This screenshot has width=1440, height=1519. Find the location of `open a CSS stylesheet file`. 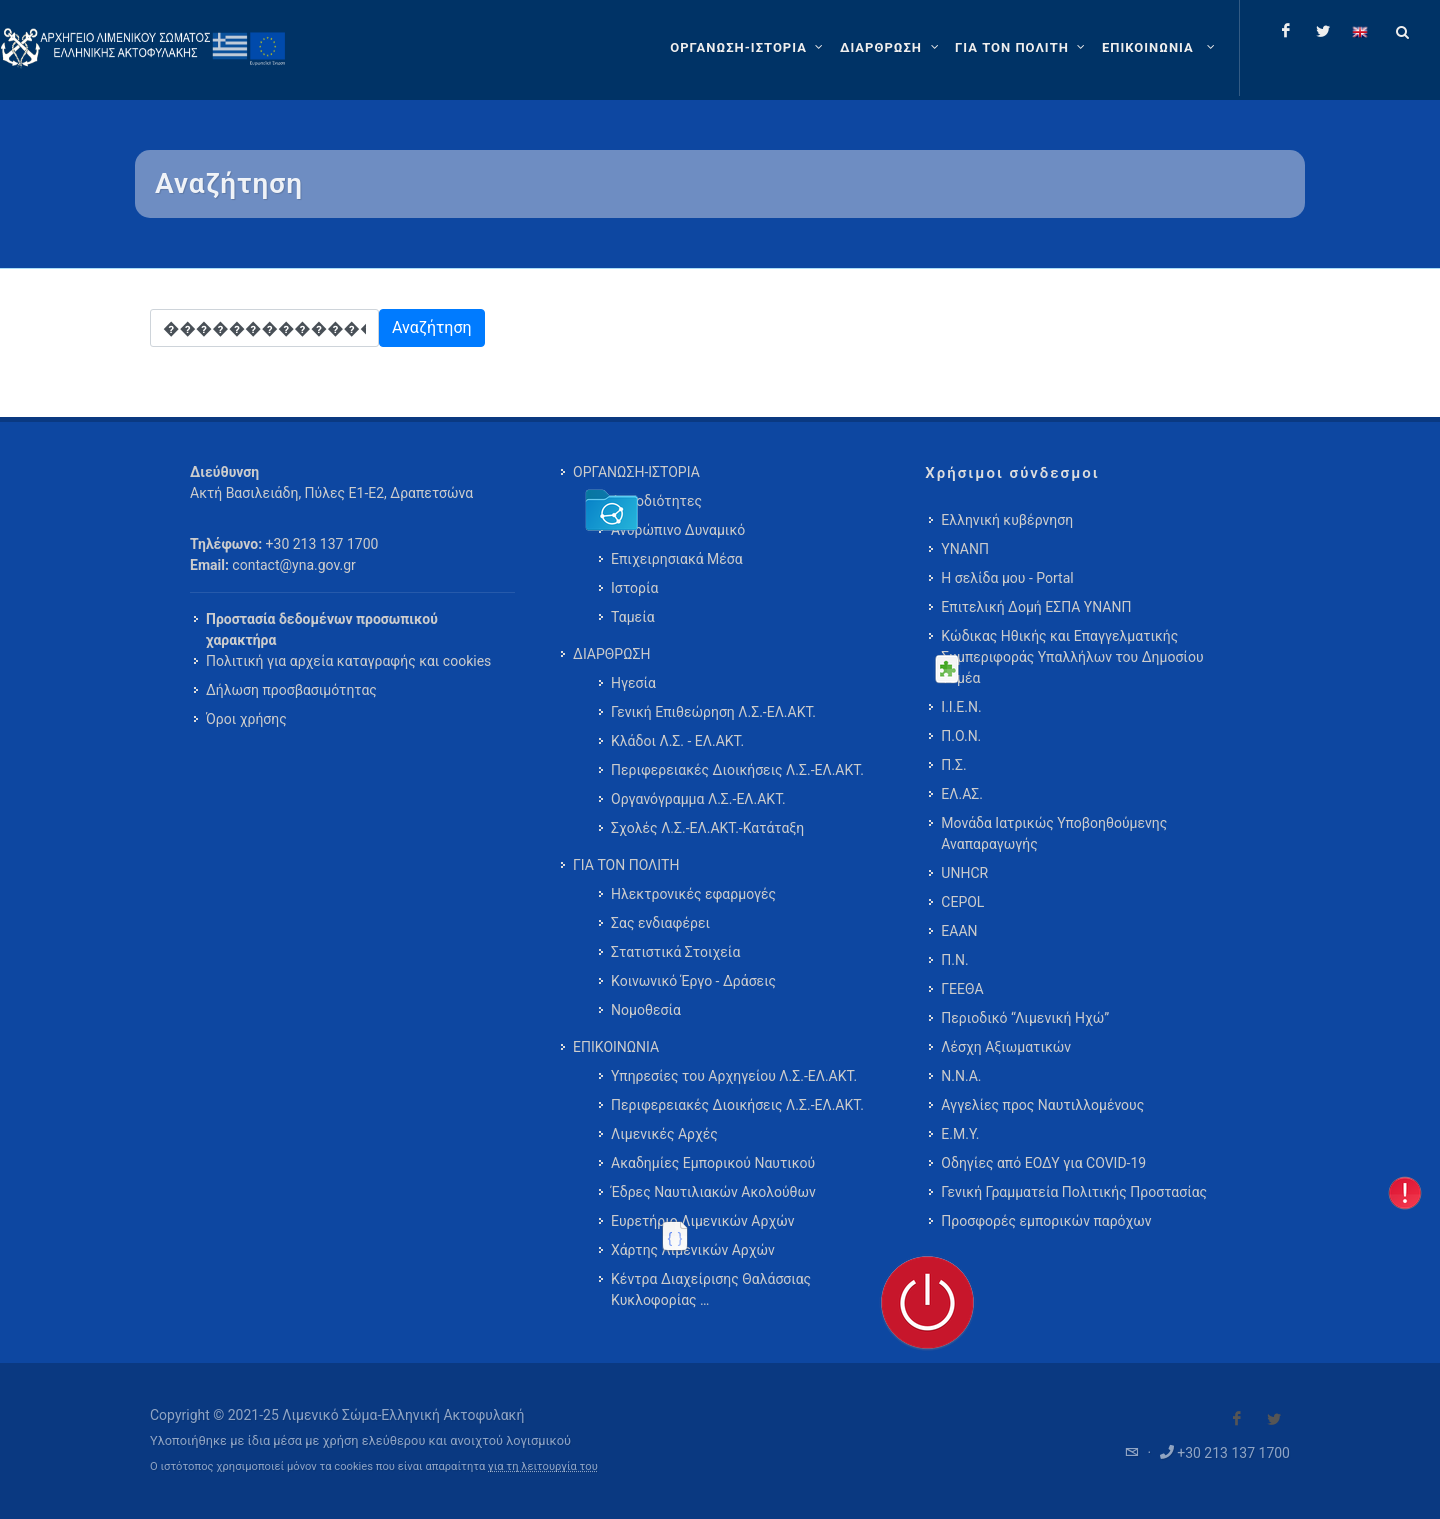

open a CSS stylesheet file is located at coordinates (675, 1236).